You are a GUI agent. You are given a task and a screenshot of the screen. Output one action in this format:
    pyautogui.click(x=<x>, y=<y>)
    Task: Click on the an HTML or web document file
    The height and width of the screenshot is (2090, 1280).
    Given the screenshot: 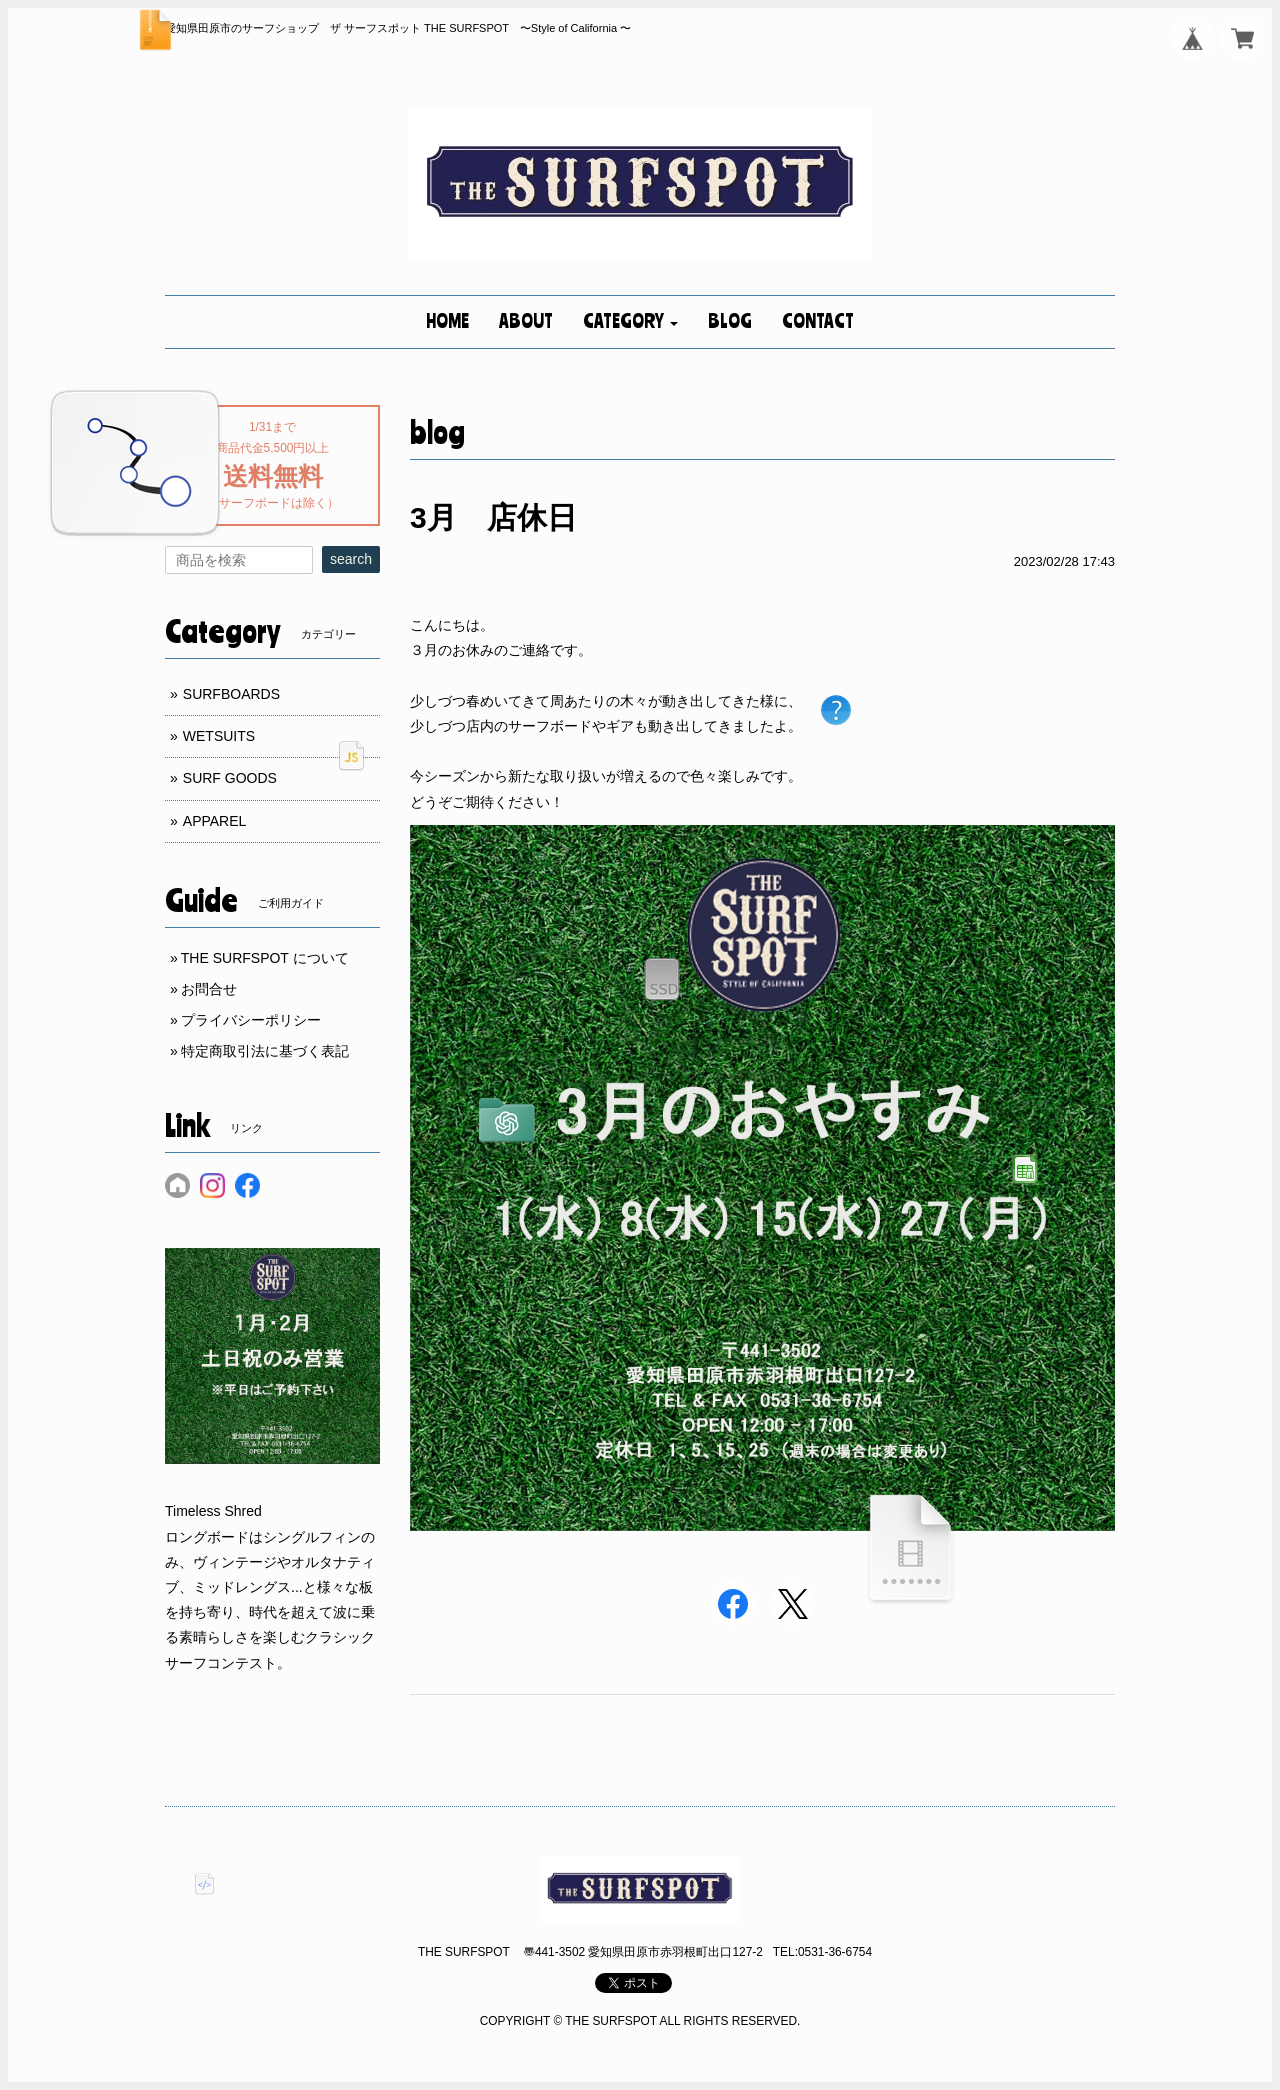 What is the action you would take?
    pyautogui.click(x=204, y=1883)
    